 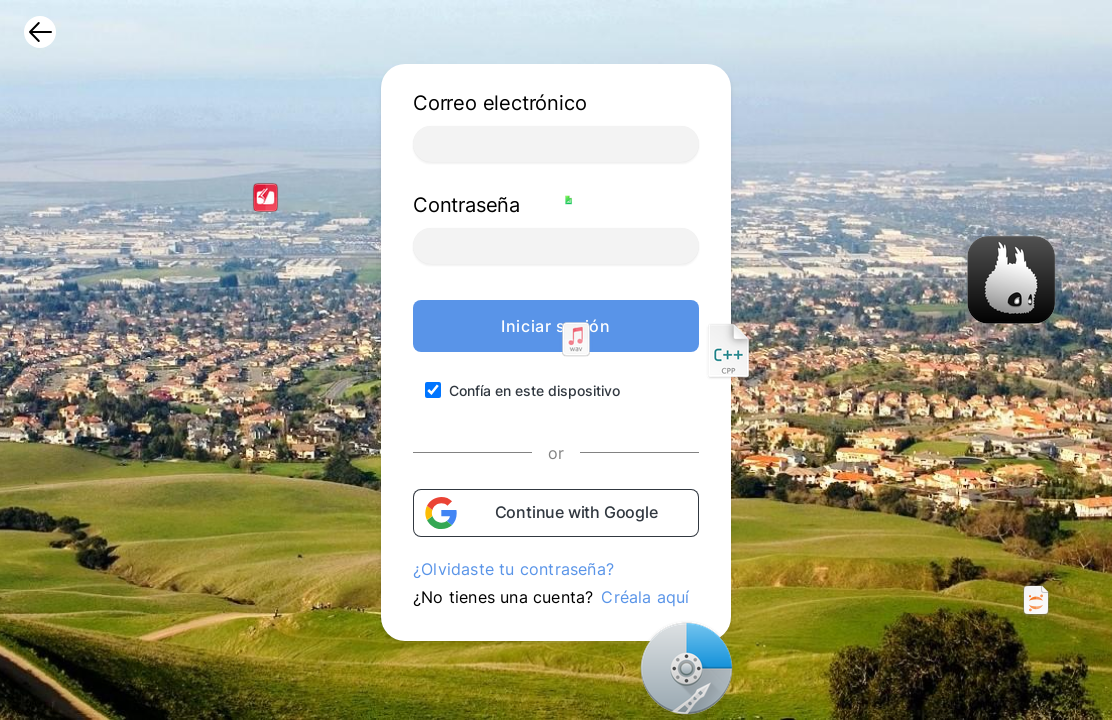 I want to click on indicates a postscript (.ps) or .eps file type, so click(x=265, y=197).